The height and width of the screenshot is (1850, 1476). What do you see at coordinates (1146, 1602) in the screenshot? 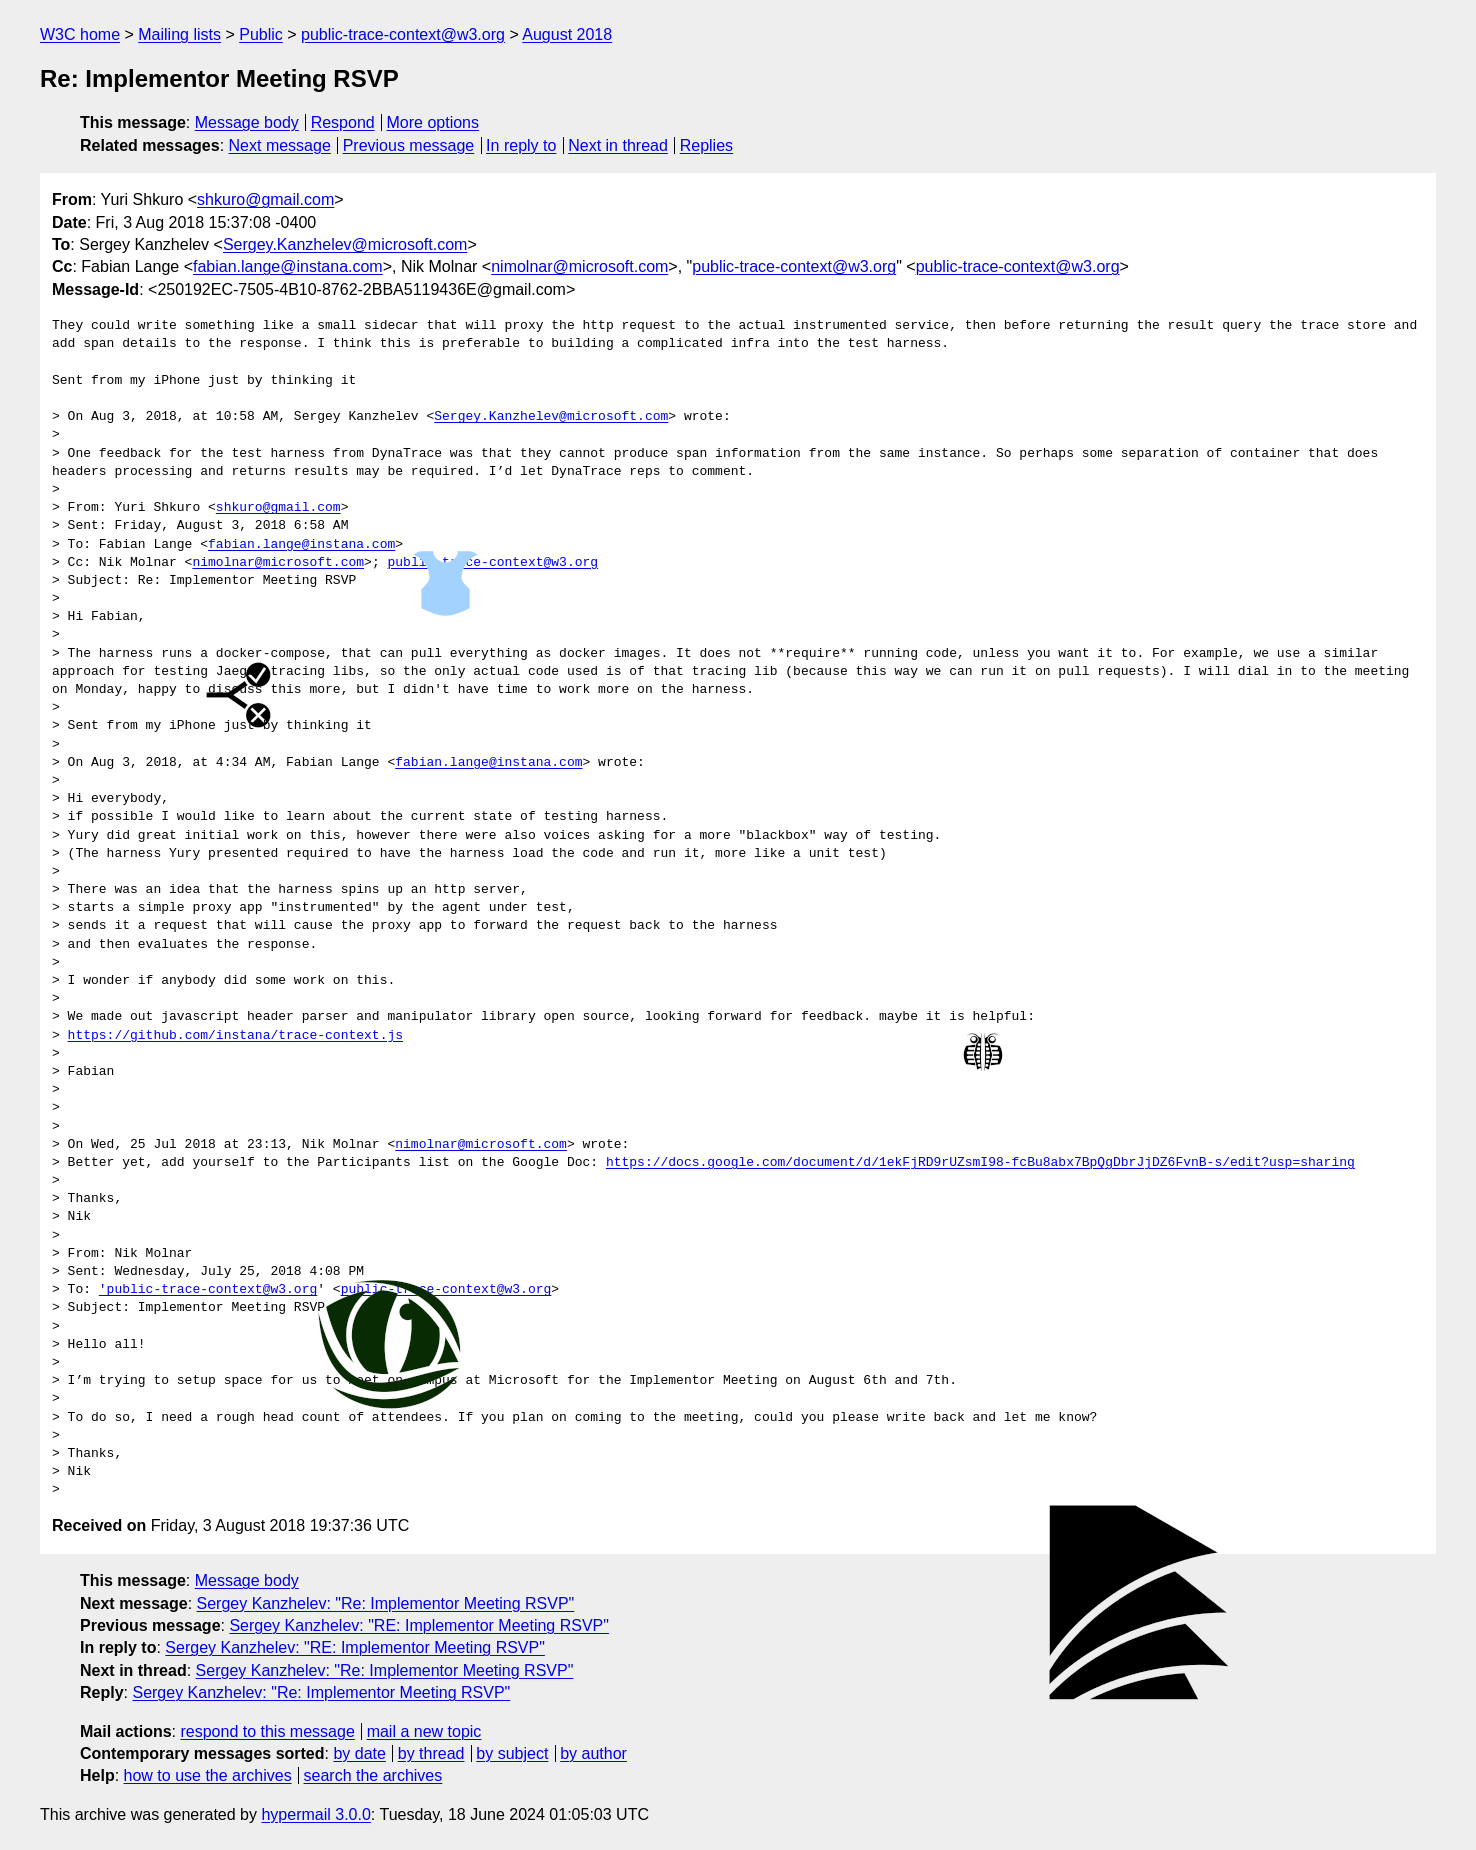
I see `view documents or files` at bounding box center [1146, 1602].